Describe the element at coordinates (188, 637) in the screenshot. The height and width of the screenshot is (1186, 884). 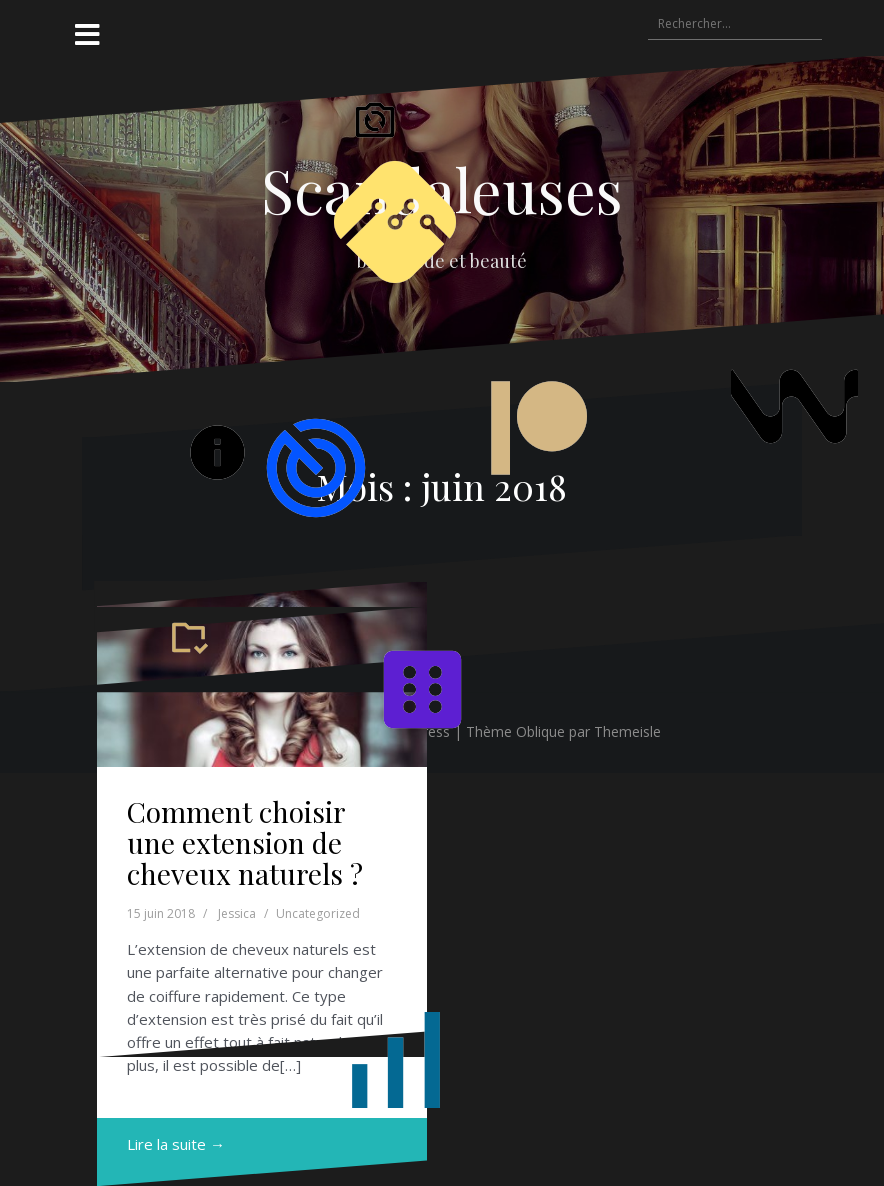
I see `folder successfully verified or approved` at that location.